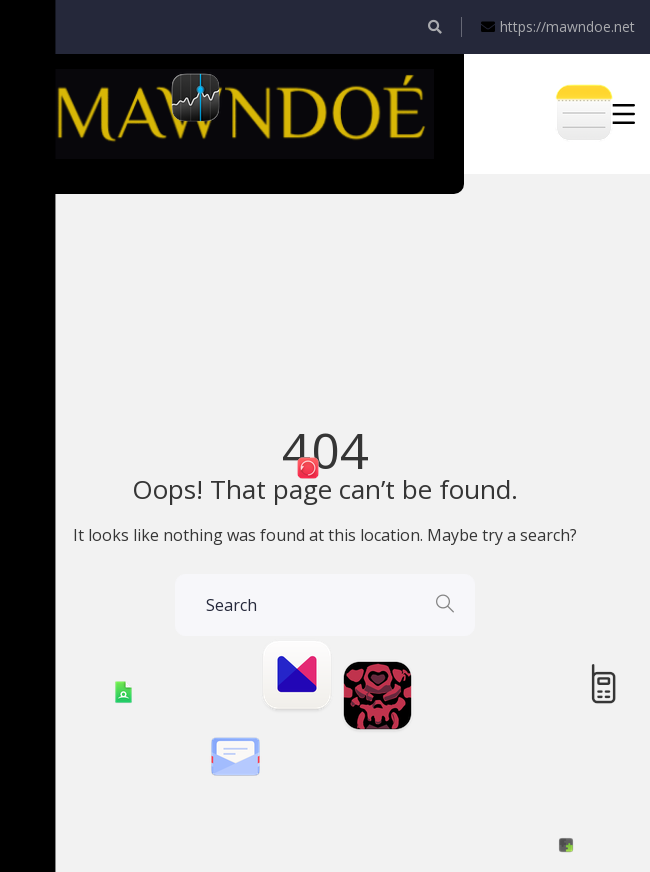 Image resolution: width=650 pixels, height=872 pixels. Describe the element at coordinates (377, 695) in the screenshot. I see `launch helltaker game` at that location.